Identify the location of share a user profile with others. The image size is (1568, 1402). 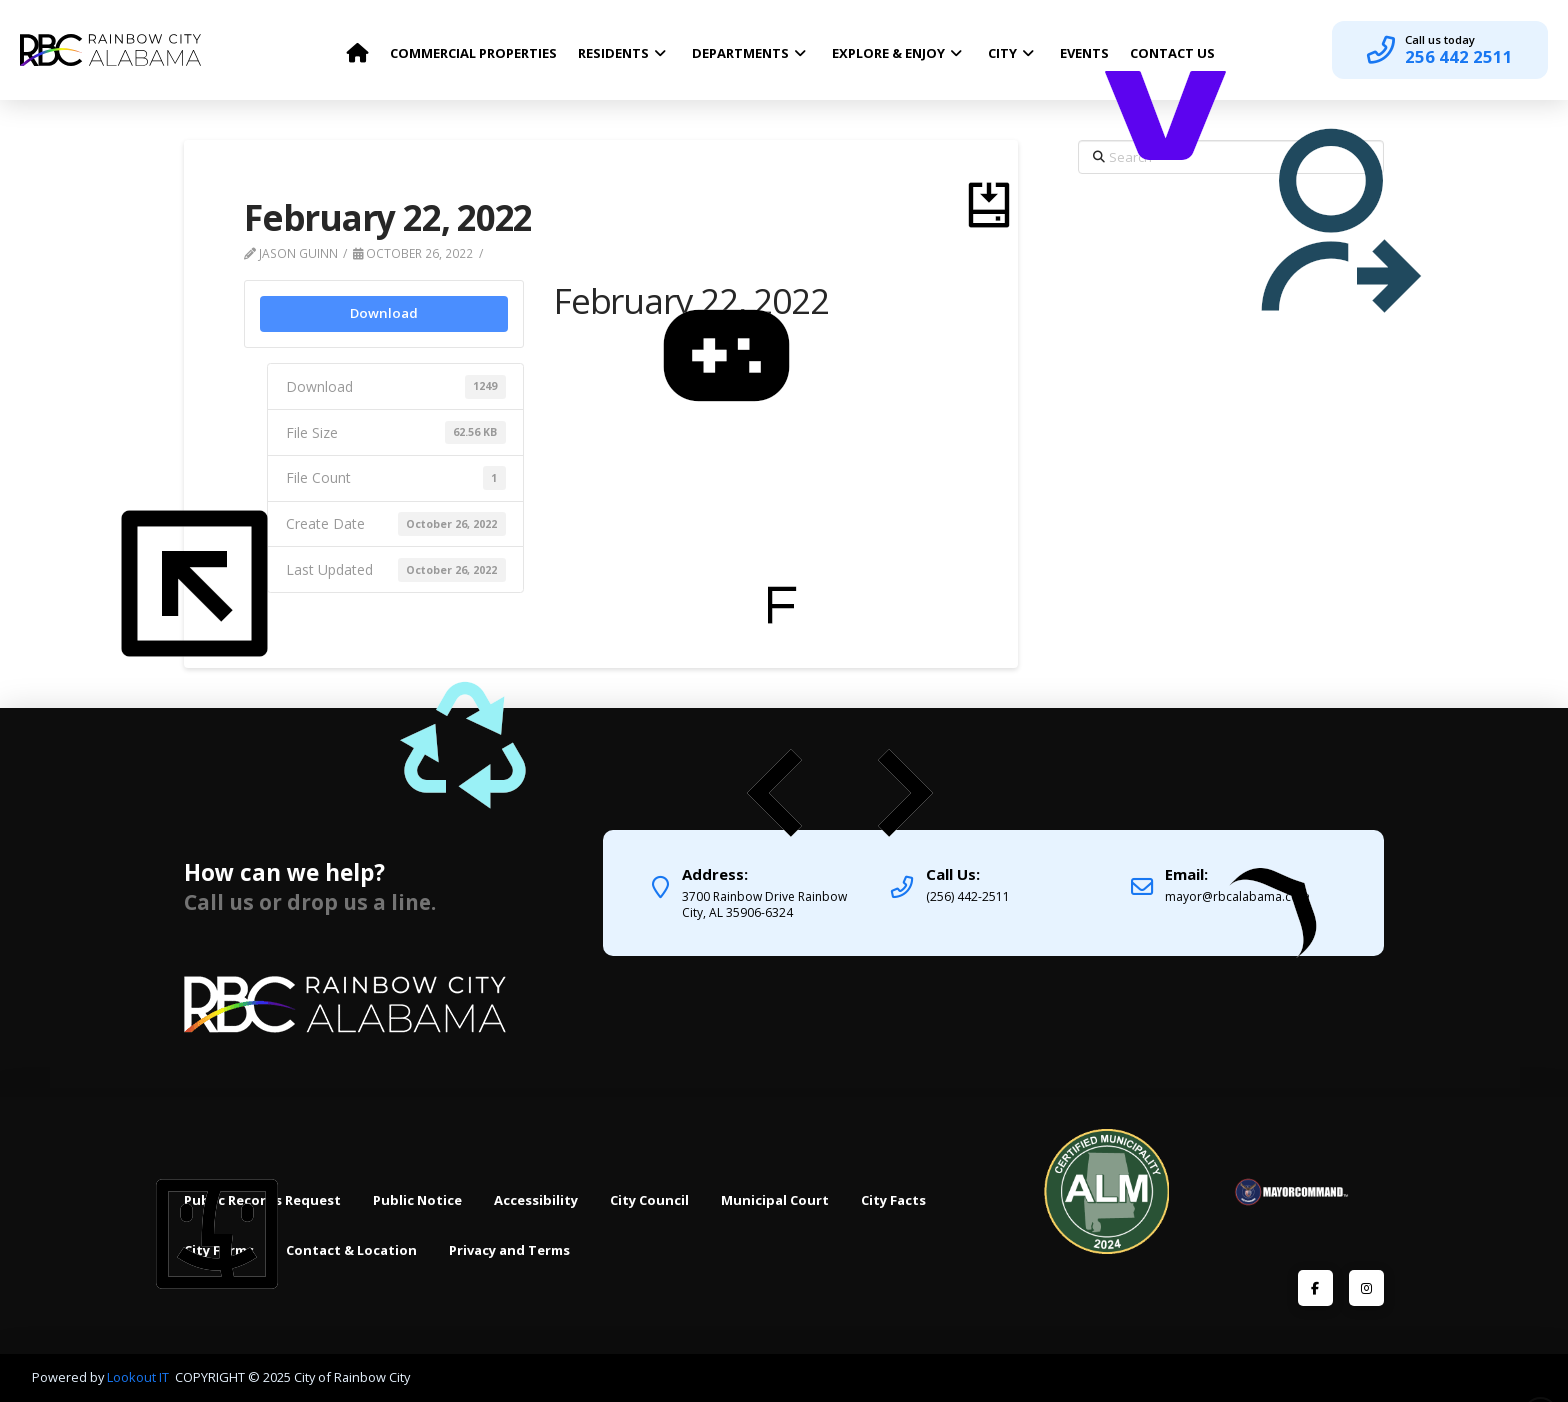
(1331, 224).